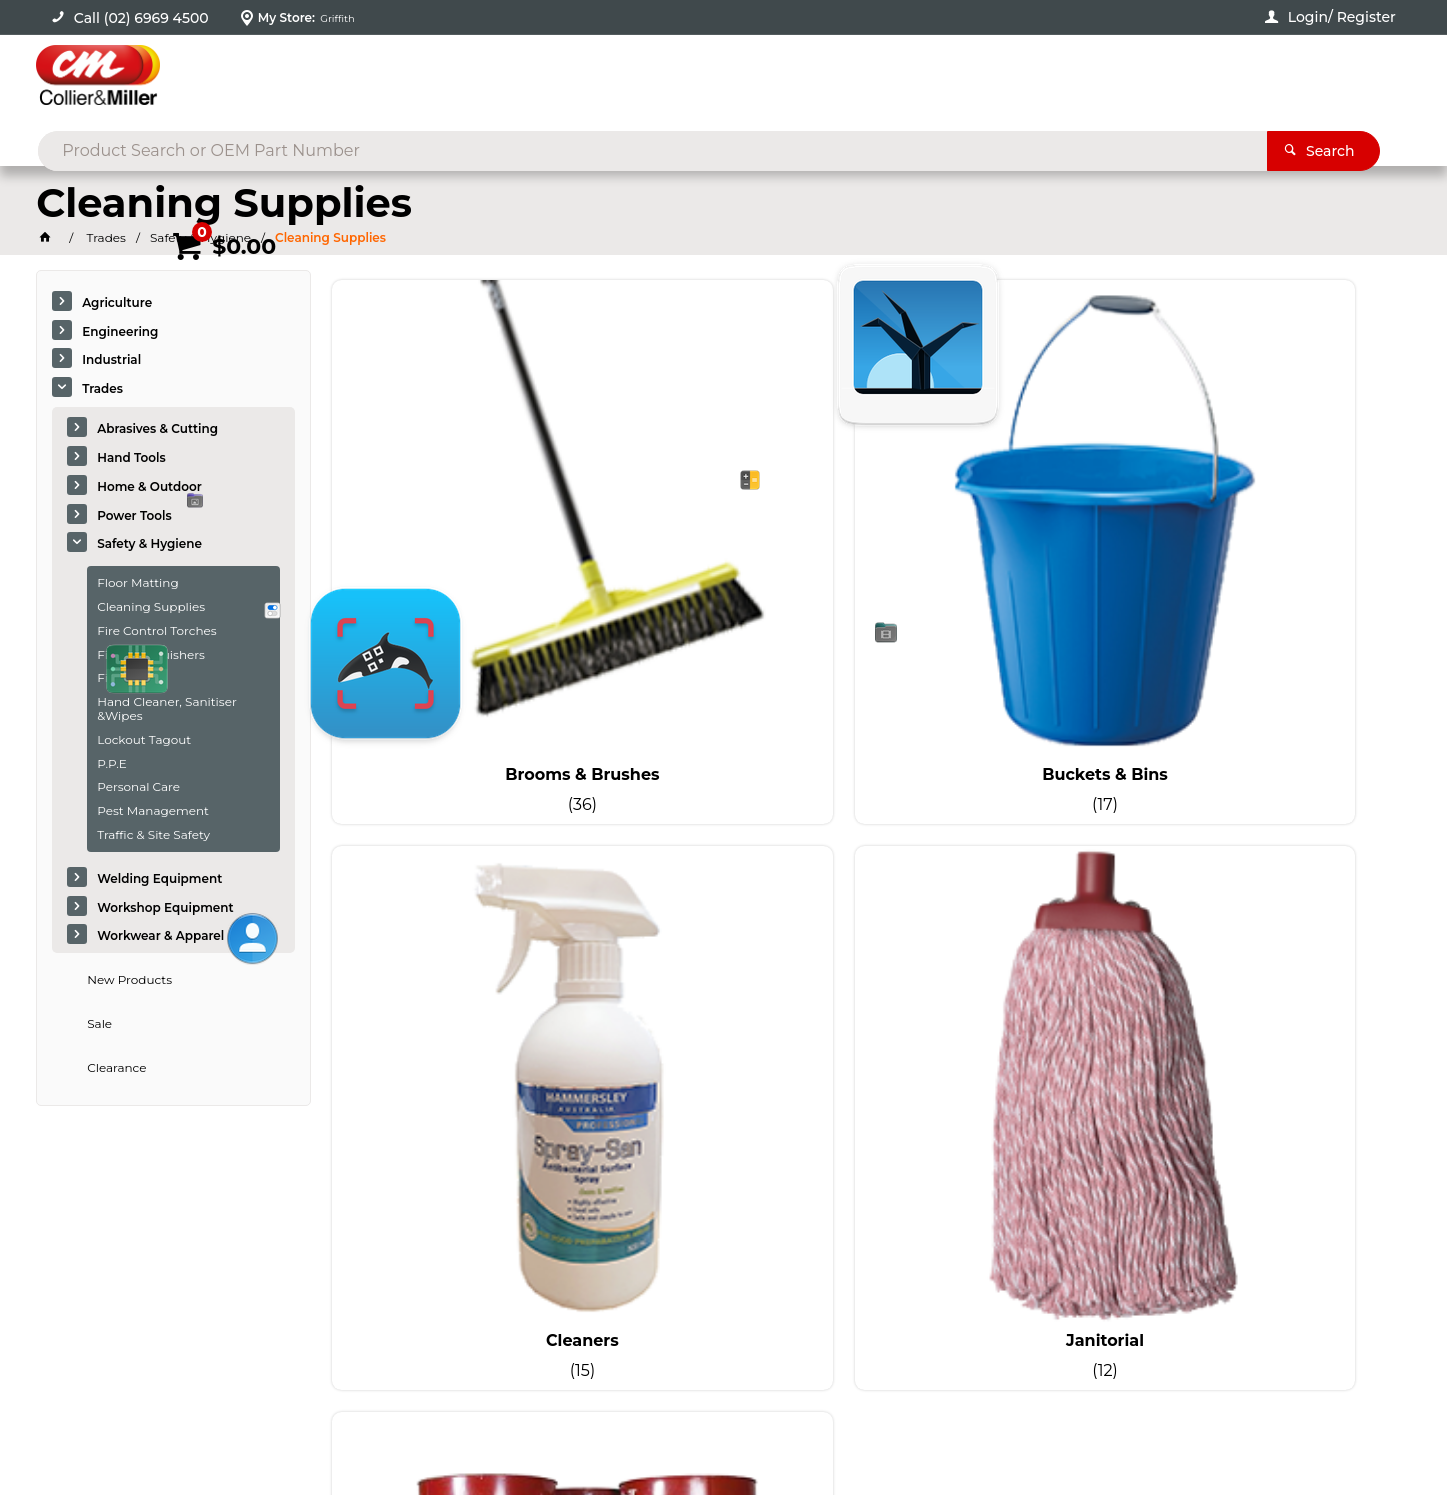 The width and height of the screenshot is (1447, 1495). I want to click on open the calculator app, so click(750, 480).